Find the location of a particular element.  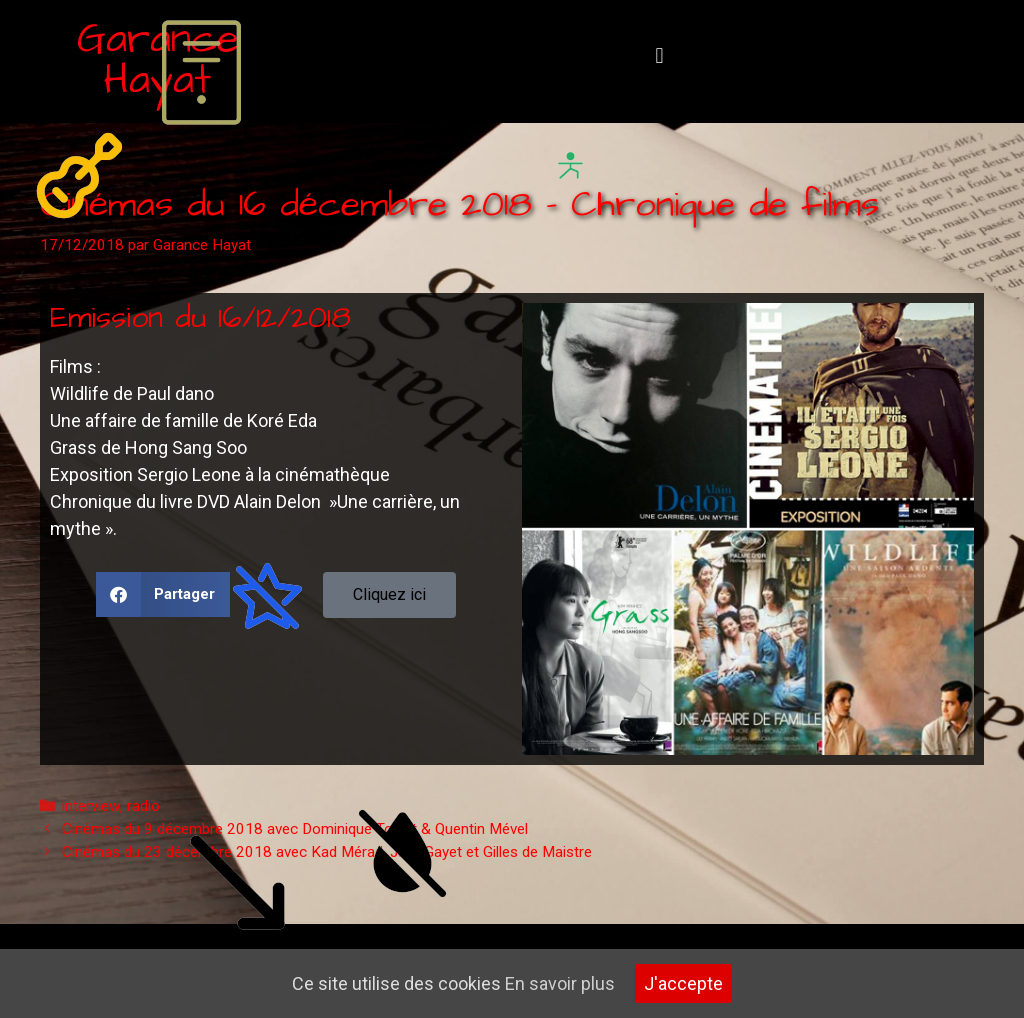

move item to the bottom right is located at coordinates (237, 882).